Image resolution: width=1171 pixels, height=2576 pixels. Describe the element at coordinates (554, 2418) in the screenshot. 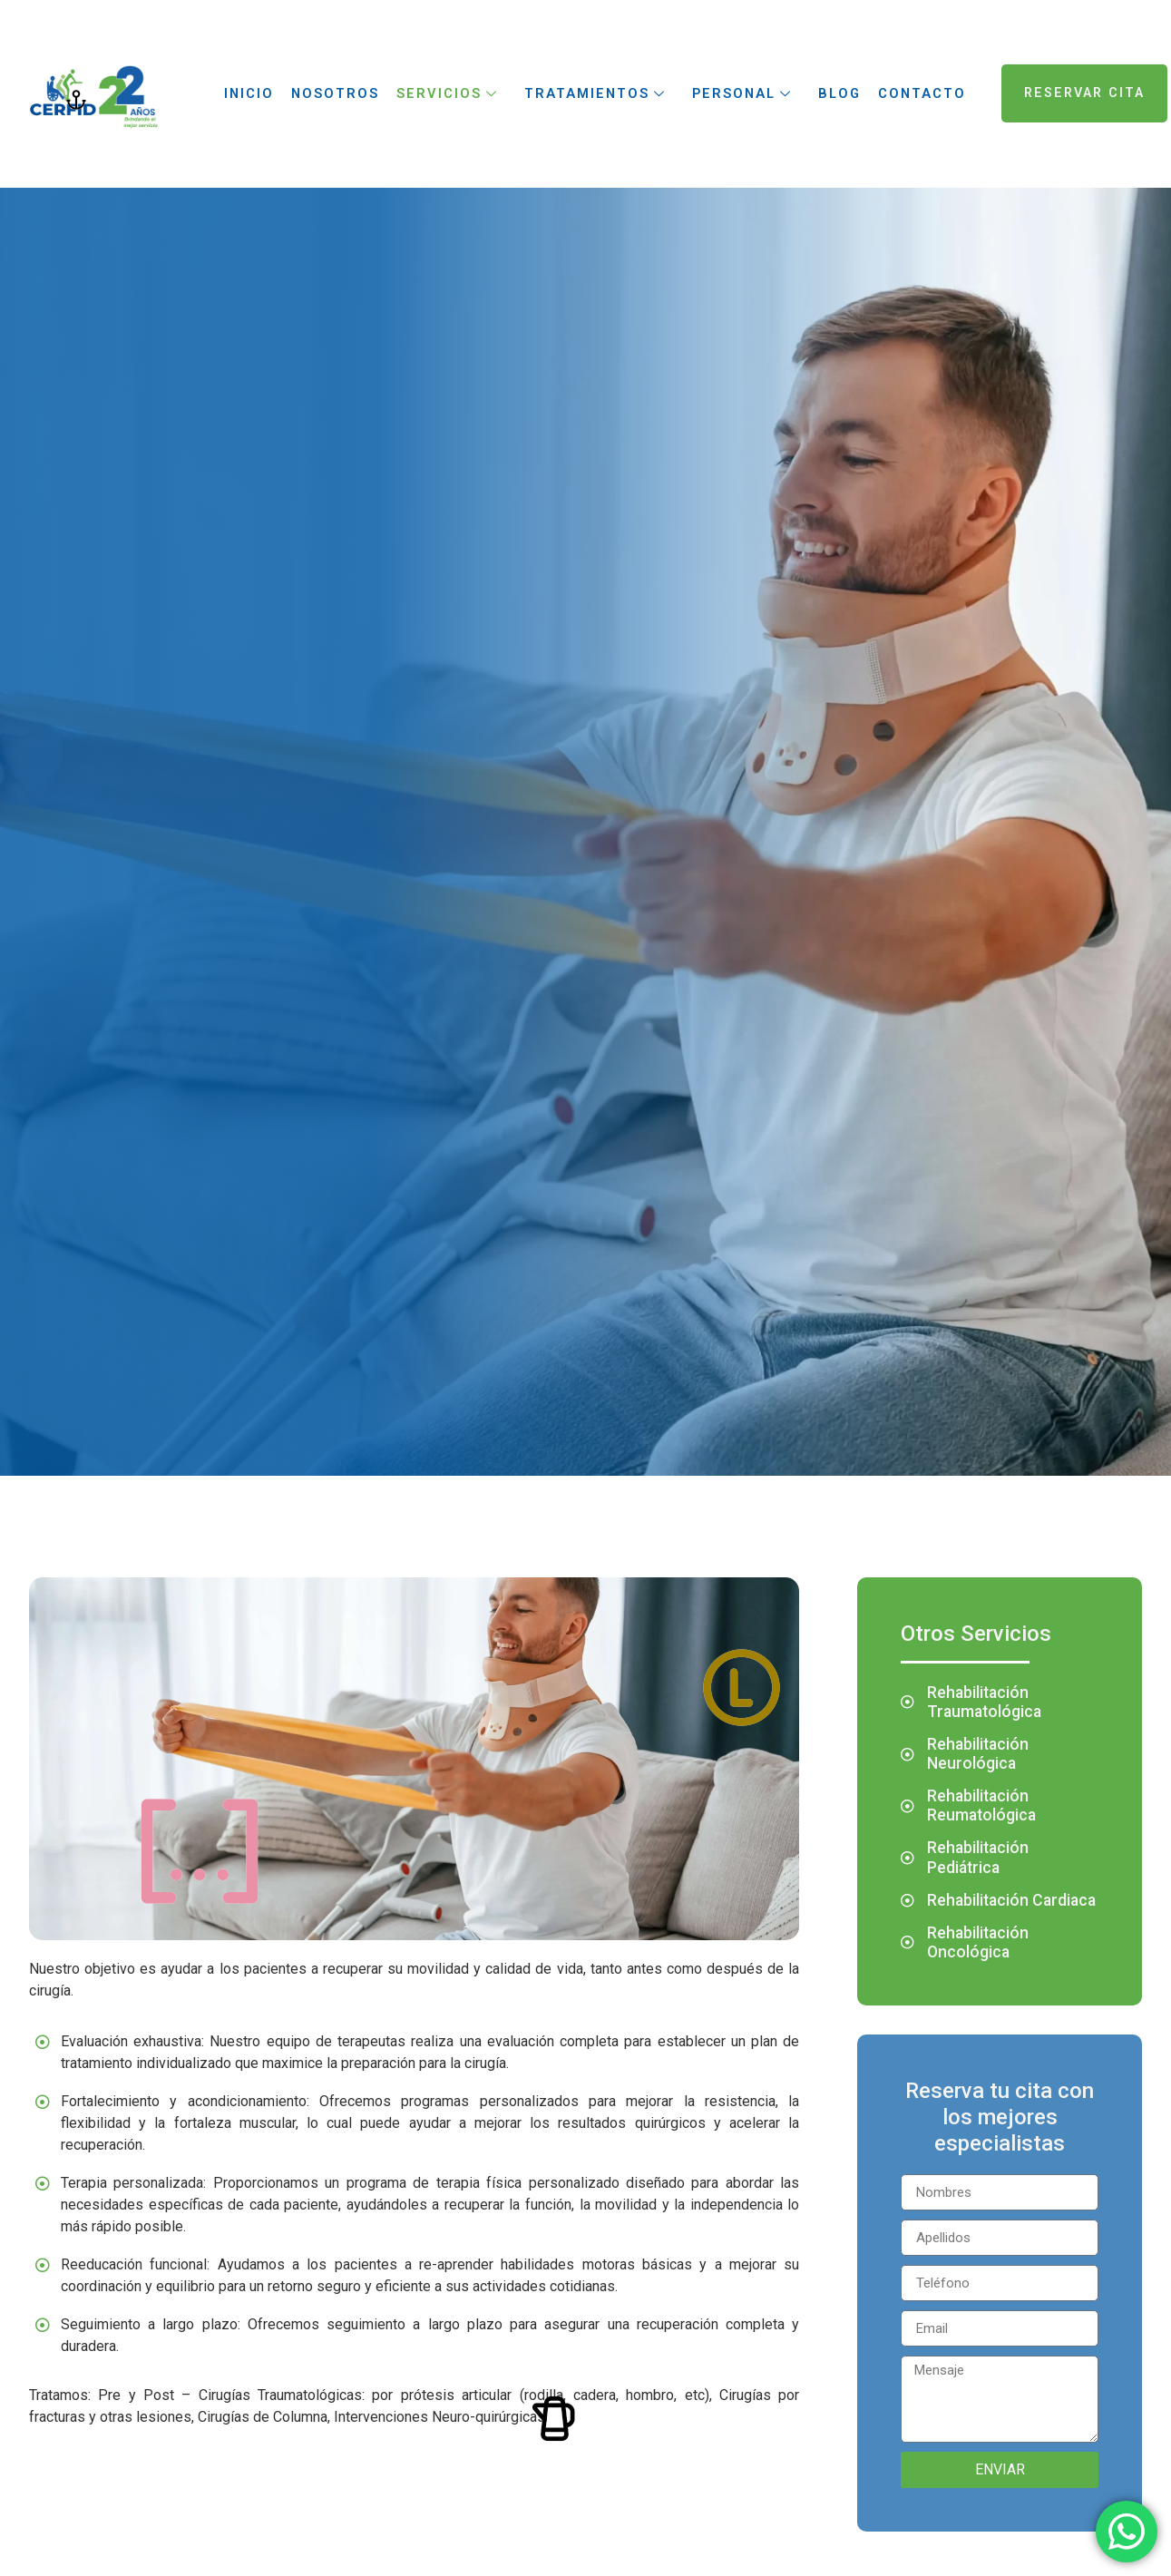

I see `access tea or hot beverage settings` at that location.